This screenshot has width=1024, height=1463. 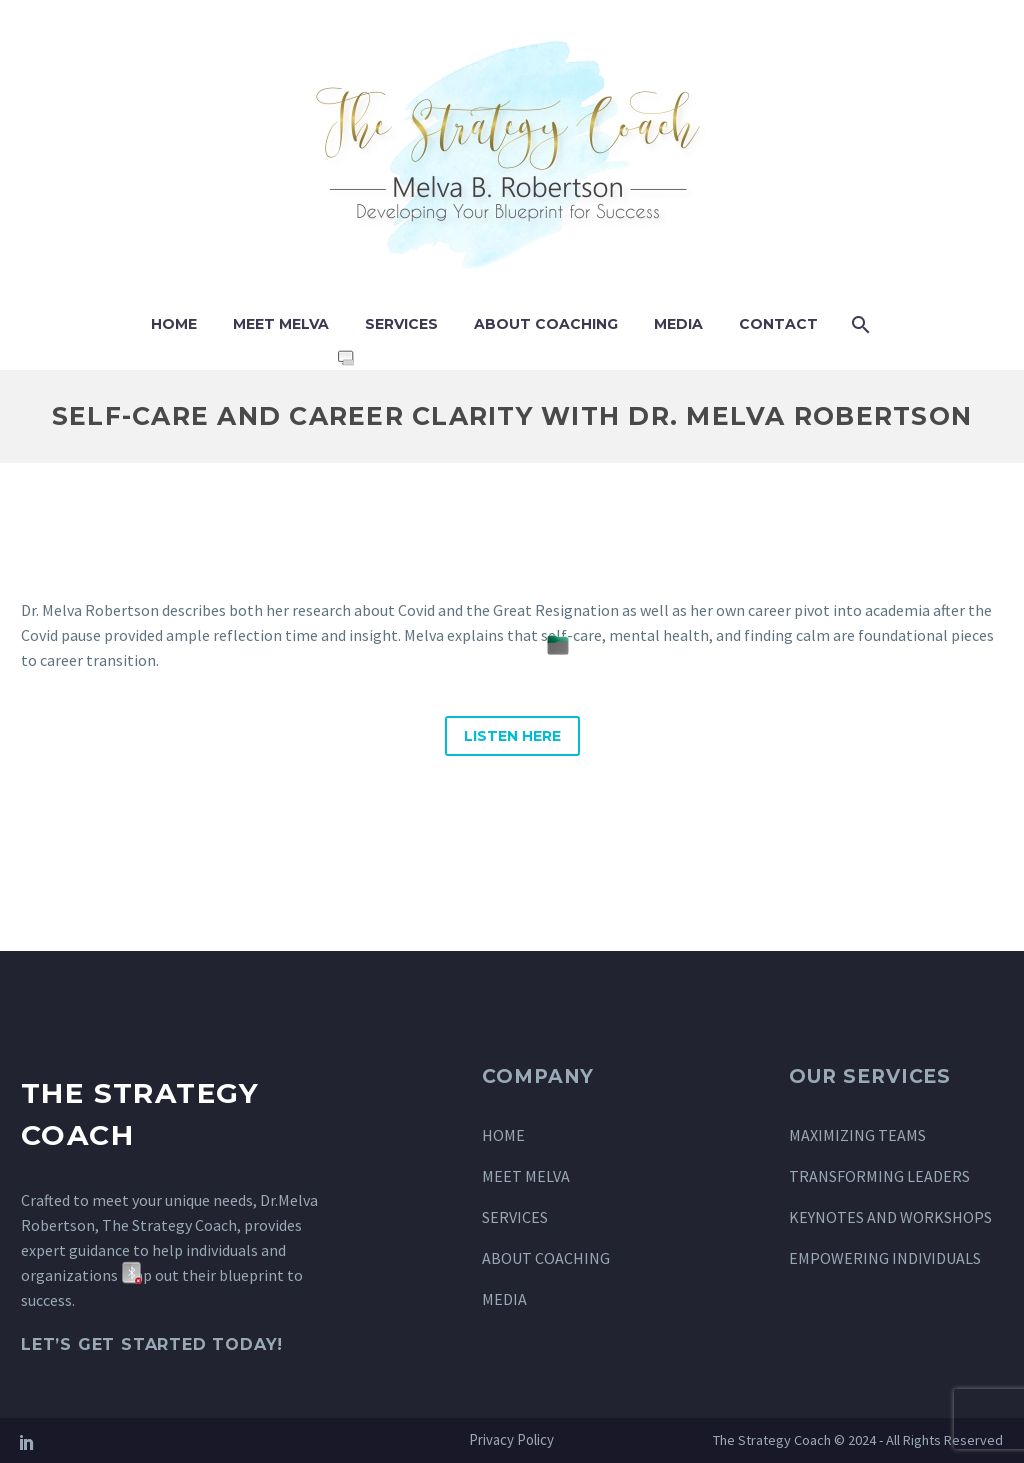 What do you see at coordinates (558, 645) in the screenshot?
I see `open folder containing files` at bounding box center [558, 645].